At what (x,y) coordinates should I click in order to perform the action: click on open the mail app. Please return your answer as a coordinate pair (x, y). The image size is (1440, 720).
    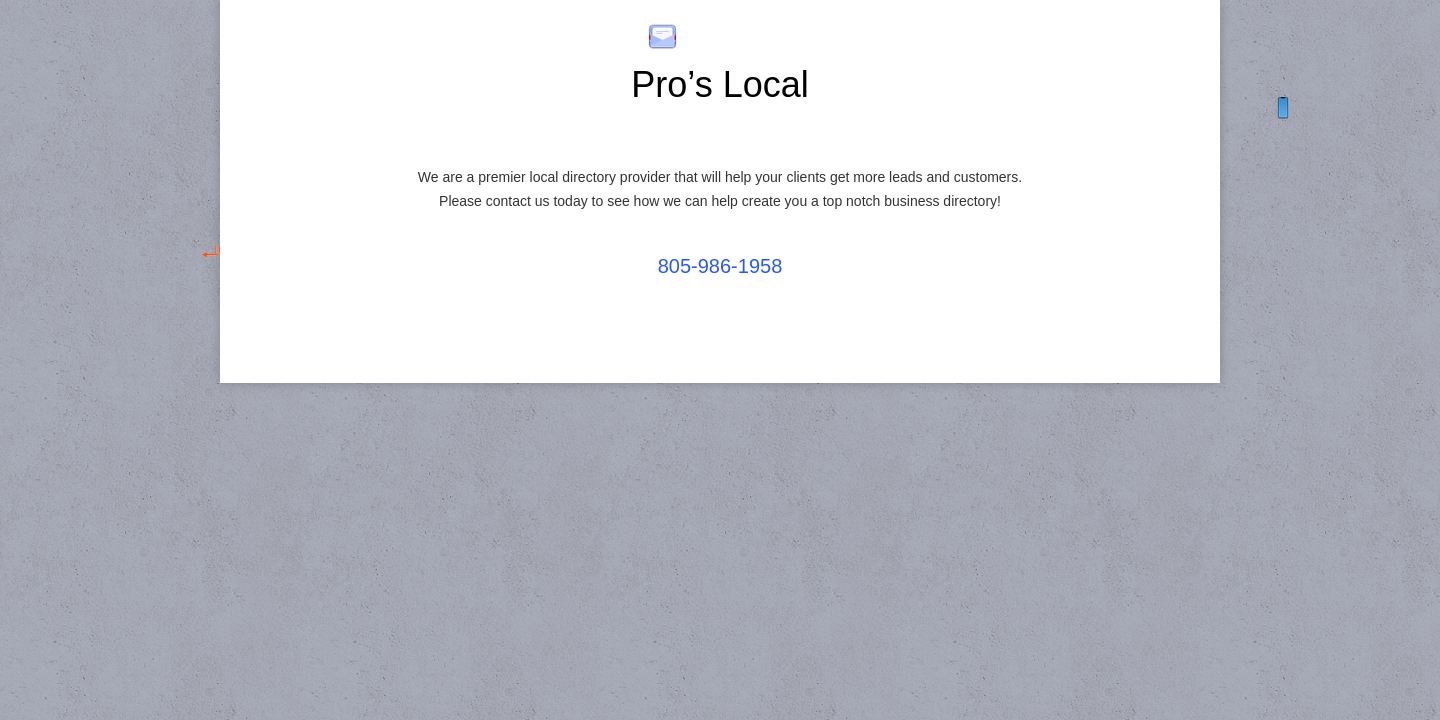
    Looking at the image, I should click on (662, 36).